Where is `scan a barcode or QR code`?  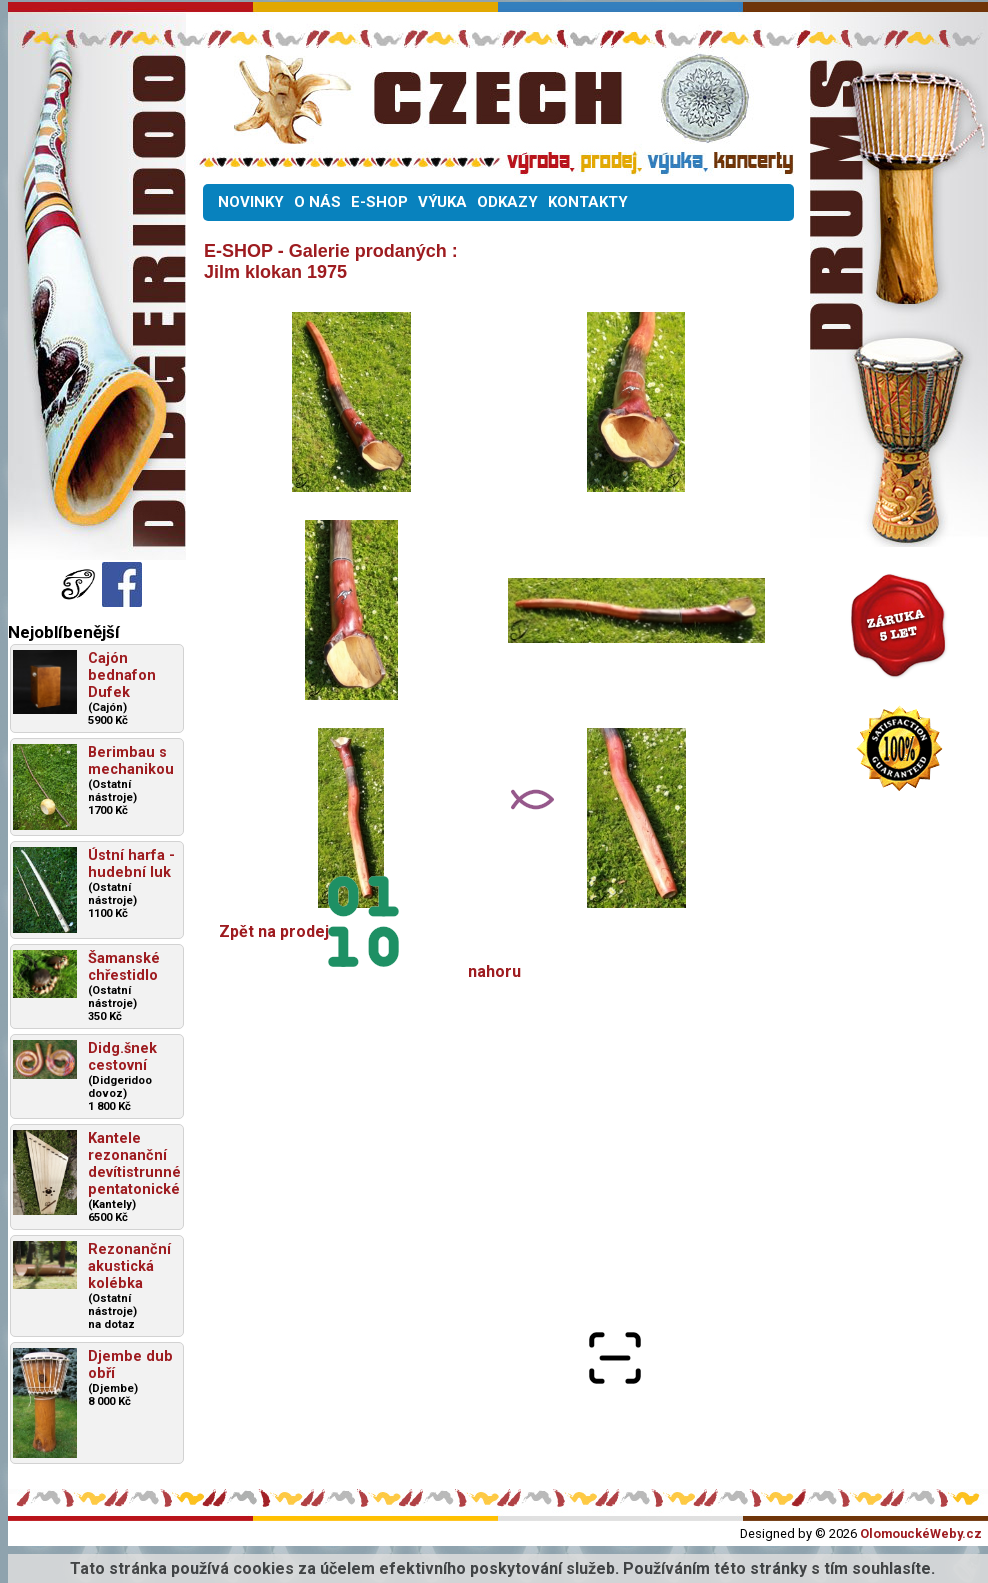 scan a barcode or QR code is located at coordinates (615, 1358).